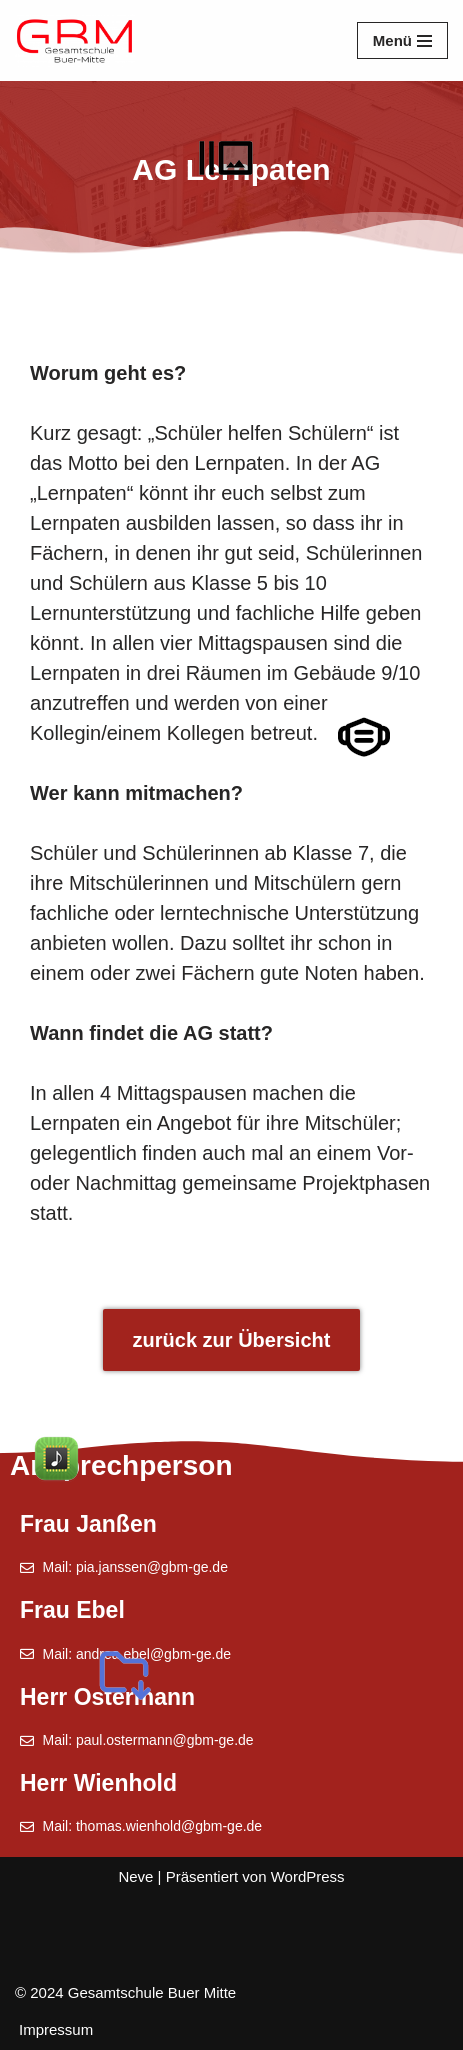 The height and width of the screenshot is (2050, 463). What do you see at coordinates (56, 1458) in the screenshot?
I see `audio card or sound hardware device` at bounding box center [56, 1458].